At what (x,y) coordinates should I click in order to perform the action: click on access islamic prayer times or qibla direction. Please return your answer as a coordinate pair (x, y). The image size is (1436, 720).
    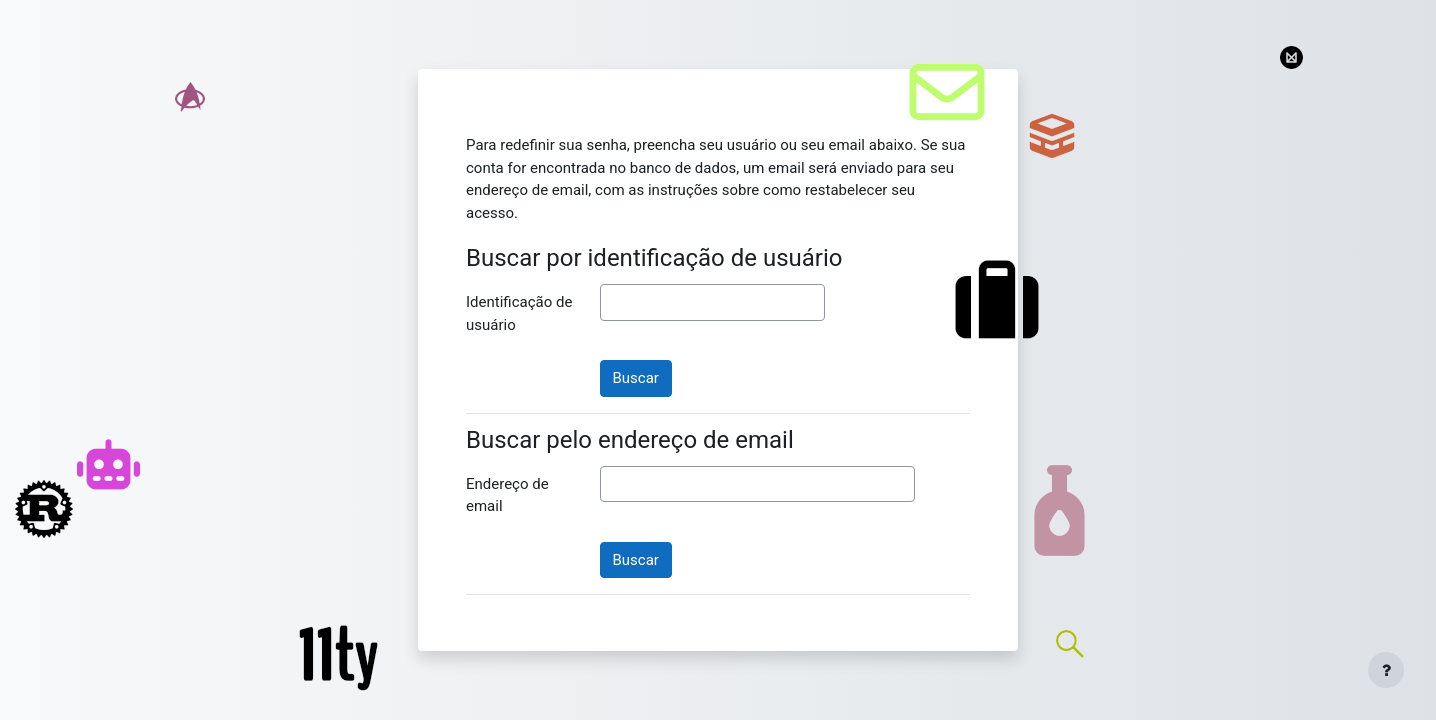
    Looking at the image, I should click on (1052, 136).